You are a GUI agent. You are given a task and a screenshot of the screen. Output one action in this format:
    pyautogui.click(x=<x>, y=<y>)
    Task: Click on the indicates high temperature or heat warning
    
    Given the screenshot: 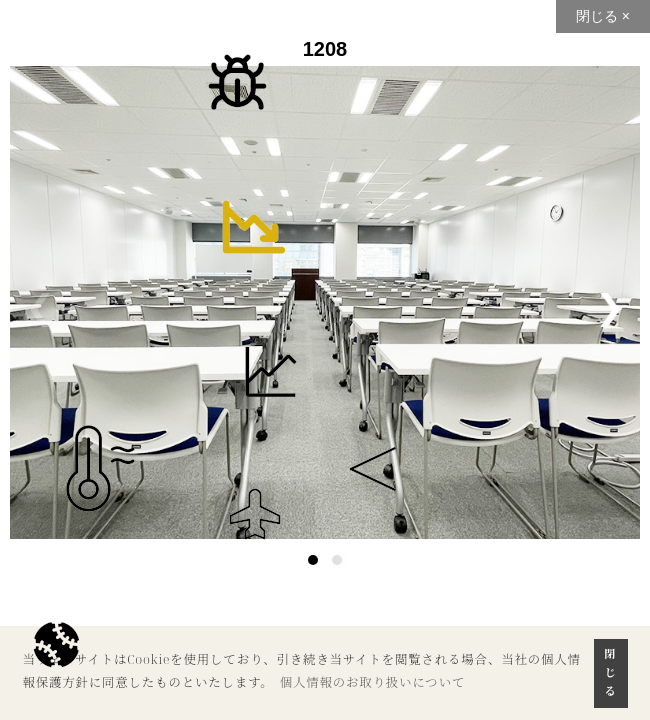 What is the action you would take?
    pyautogui.click(x=91, y=468)
    